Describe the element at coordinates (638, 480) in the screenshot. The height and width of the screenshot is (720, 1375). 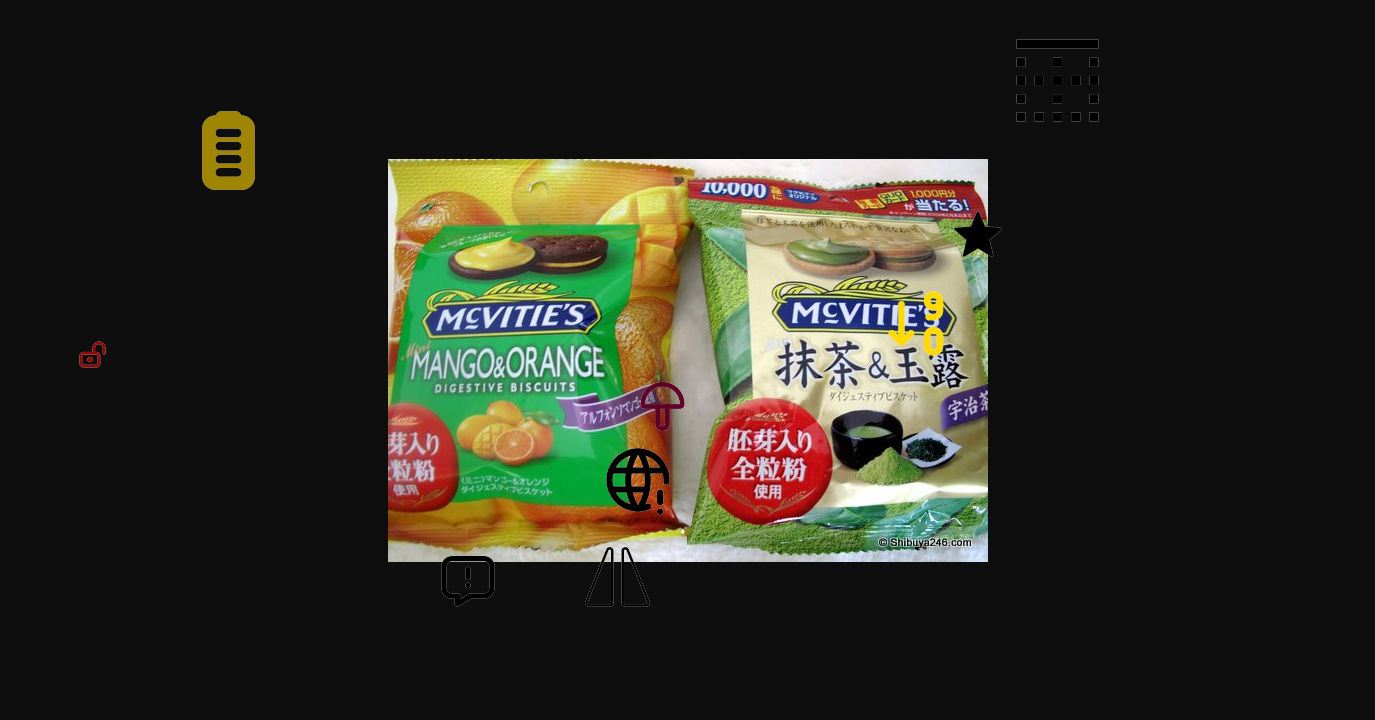
I see `indicates a global network or internet connection issue` at that location.